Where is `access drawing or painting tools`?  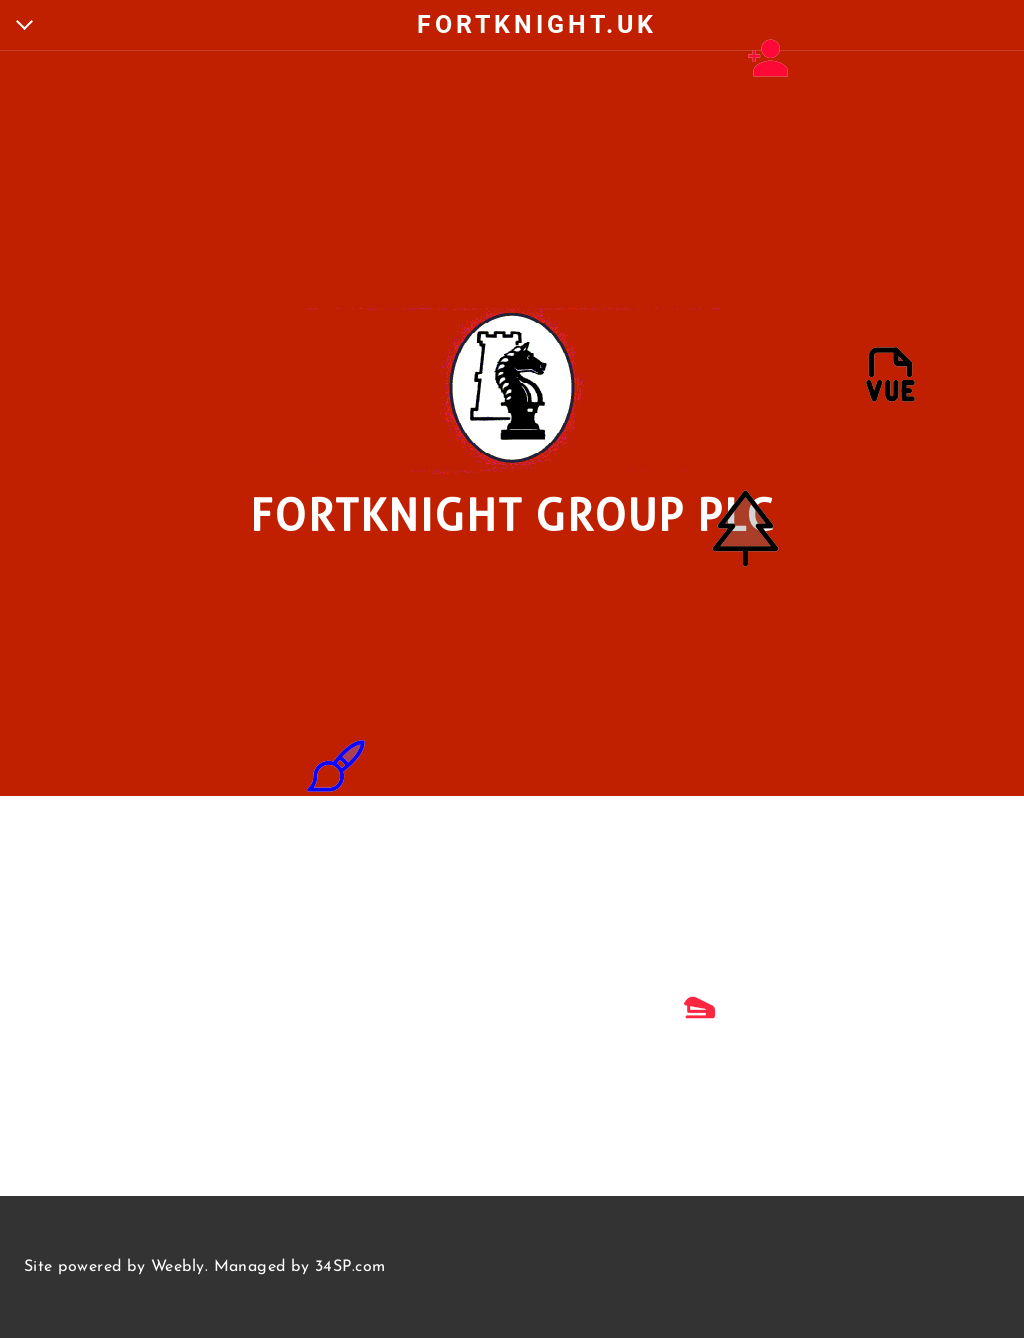 access drawing or painting tools is located at coordinates (338, 767).